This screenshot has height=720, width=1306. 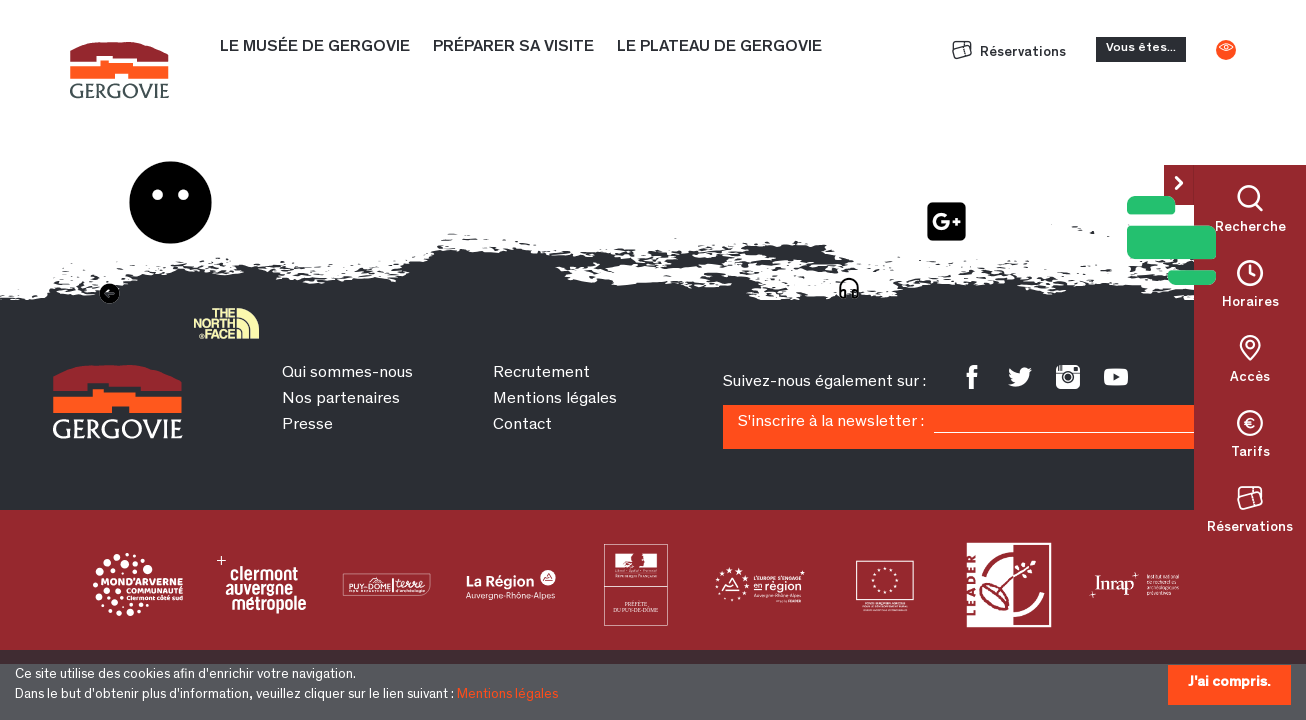 What do you see at coordinates (109, 293) in the screenshot?
I see `go back to the previous screen` at bounding box center [109, 293].